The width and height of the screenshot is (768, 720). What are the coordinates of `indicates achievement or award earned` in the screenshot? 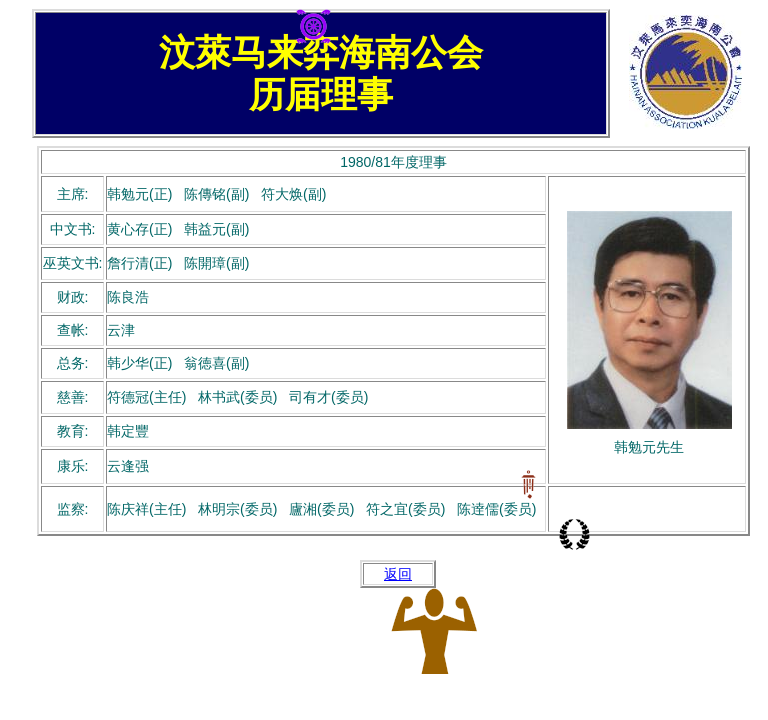 It's located at (574, 534).